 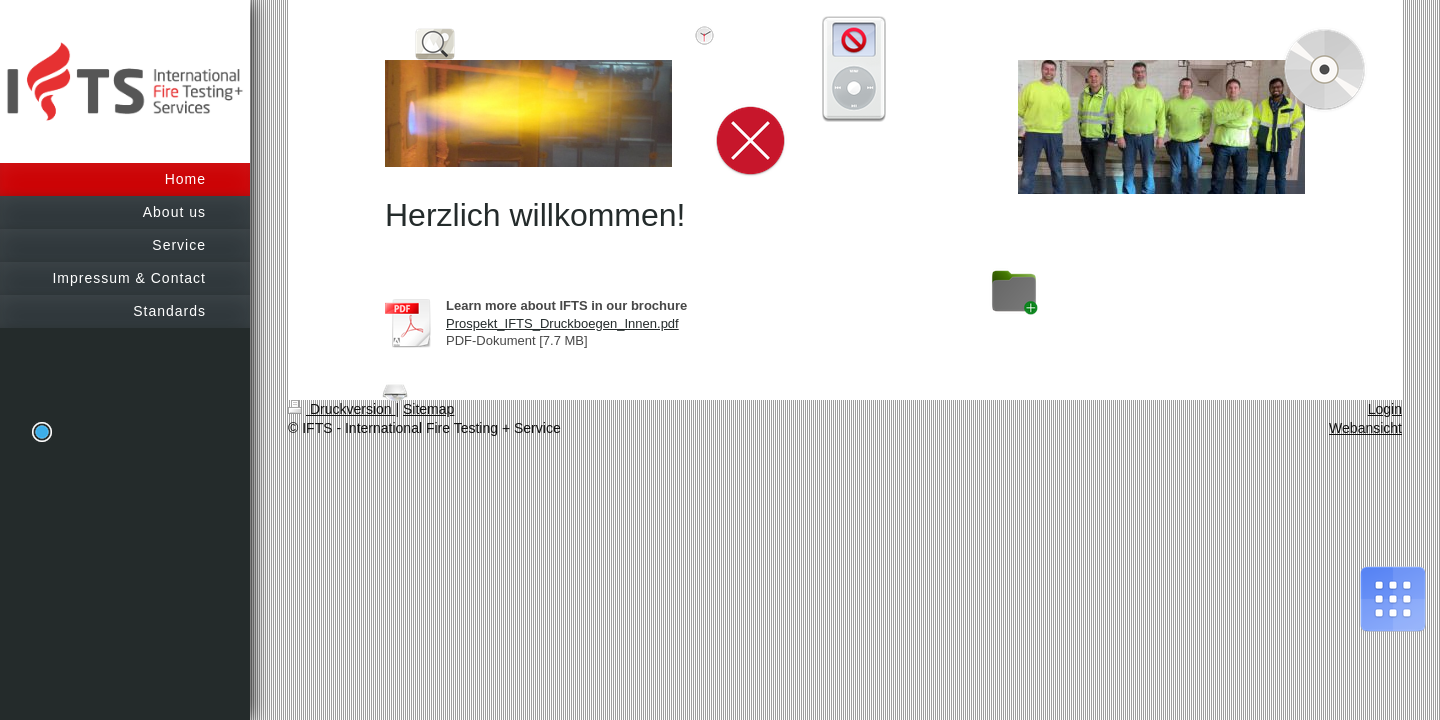 What do you see at coordinates (395, 392) in the screenshot?
I see `access optical disc drive settings` at bounding box center [395, 392].